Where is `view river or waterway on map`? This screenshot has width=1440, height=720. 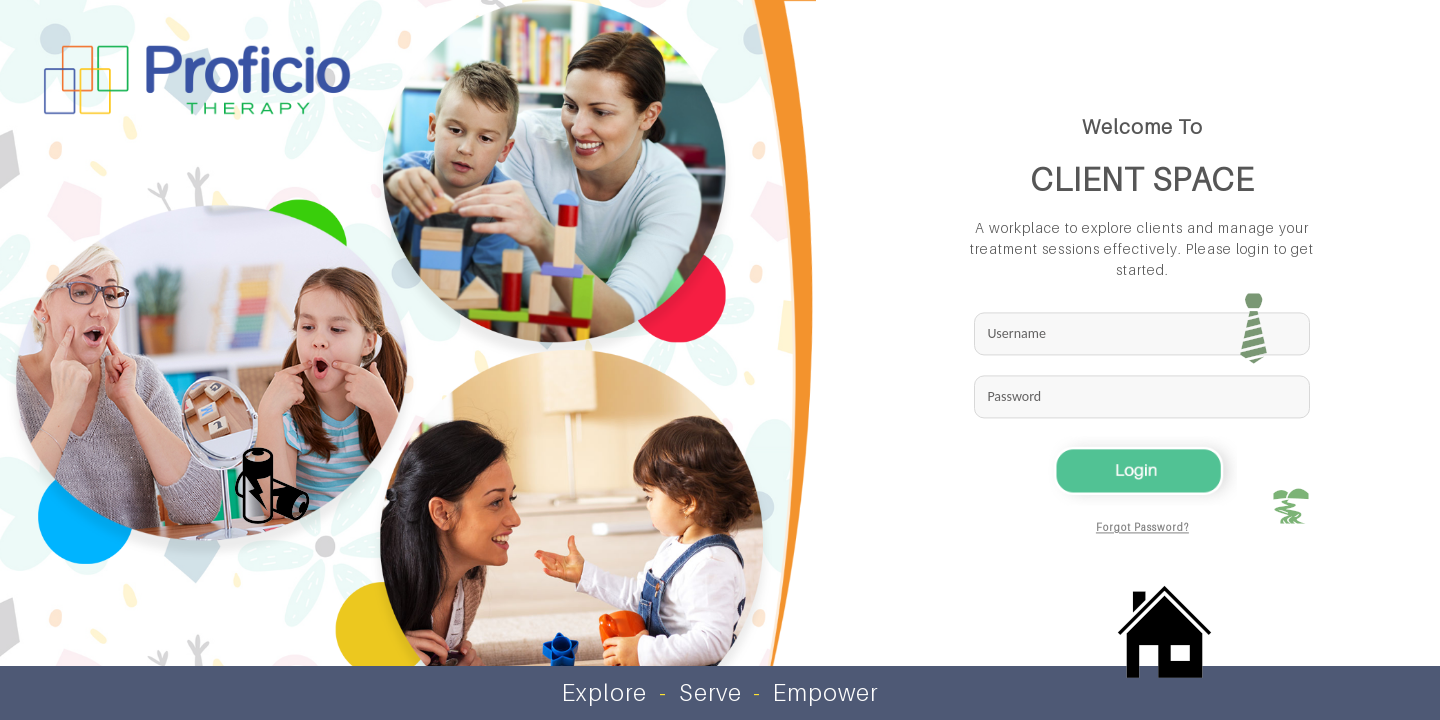 view river or waterway on map is located at coordinates (1291, 506).